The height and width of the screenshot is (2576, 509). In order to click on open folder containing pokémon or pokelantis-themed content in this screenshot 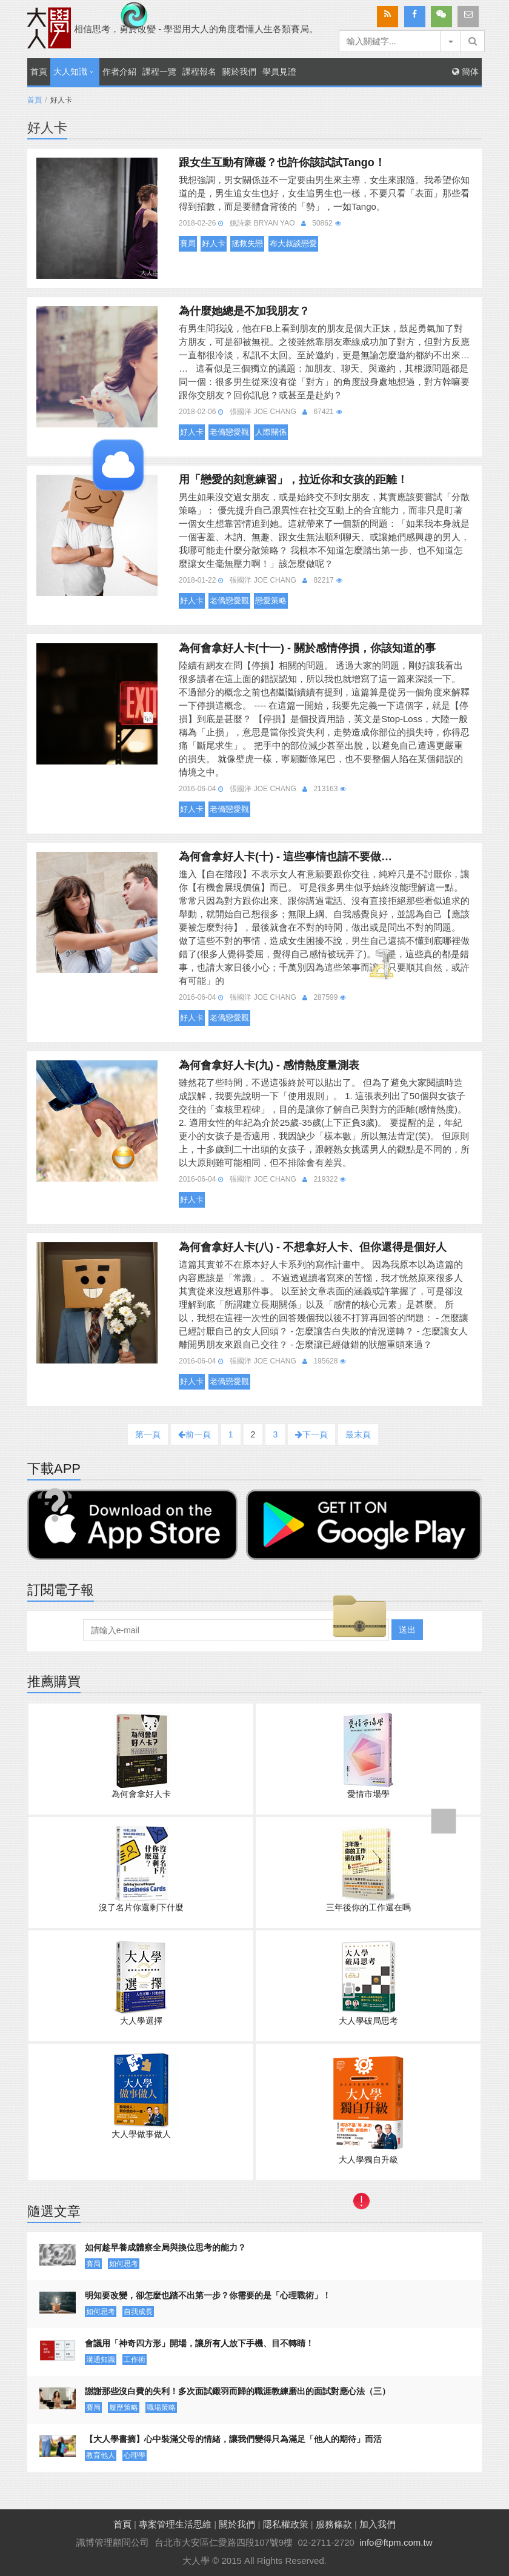, I will do `click(359, 1618)`.